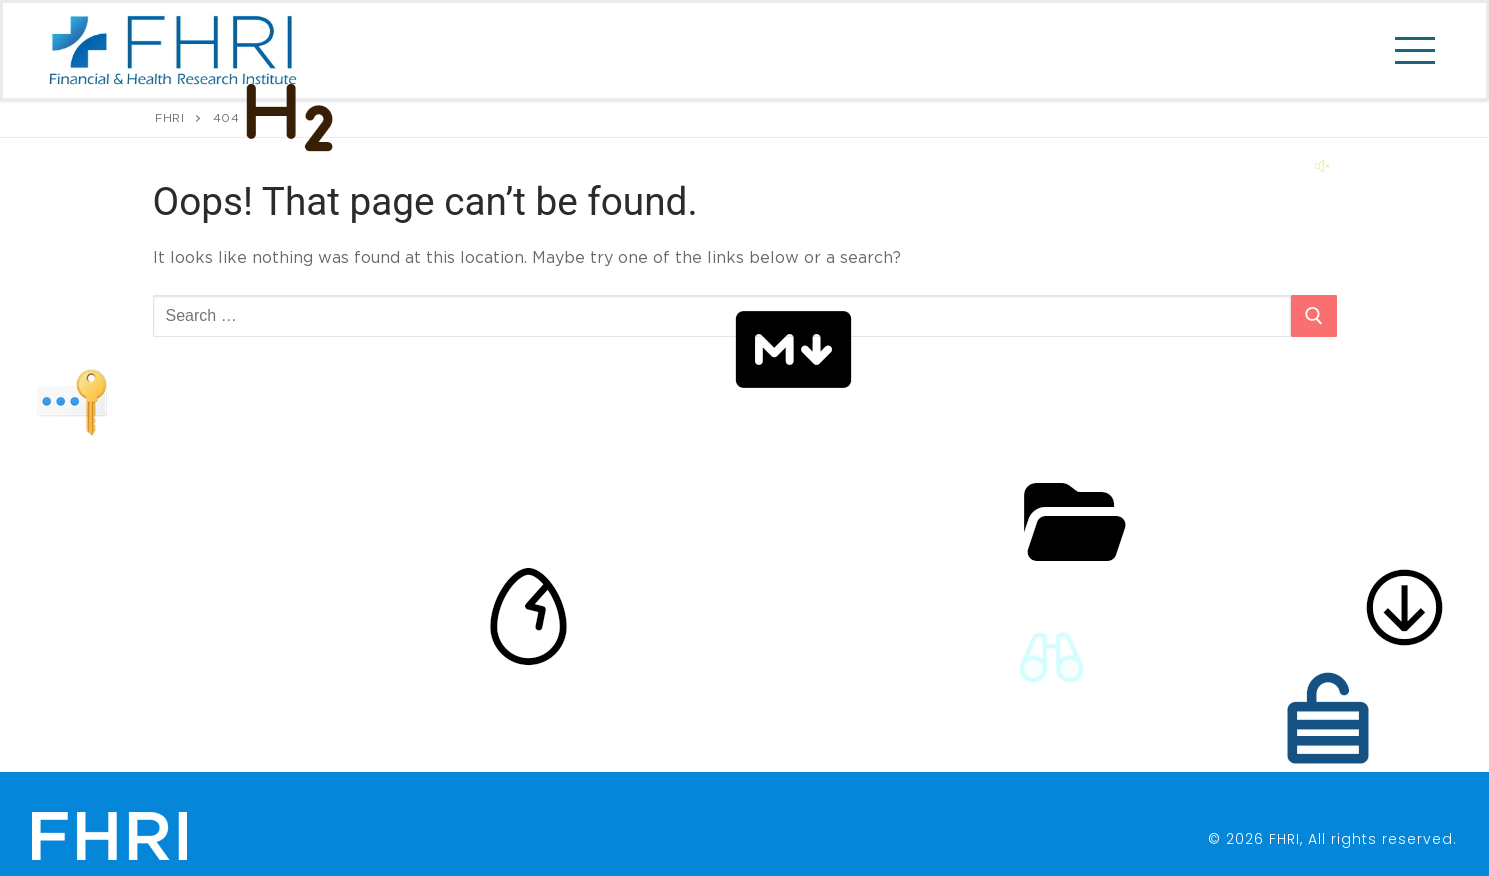  I want to click on open folder to view contents, so click(1072, 525).